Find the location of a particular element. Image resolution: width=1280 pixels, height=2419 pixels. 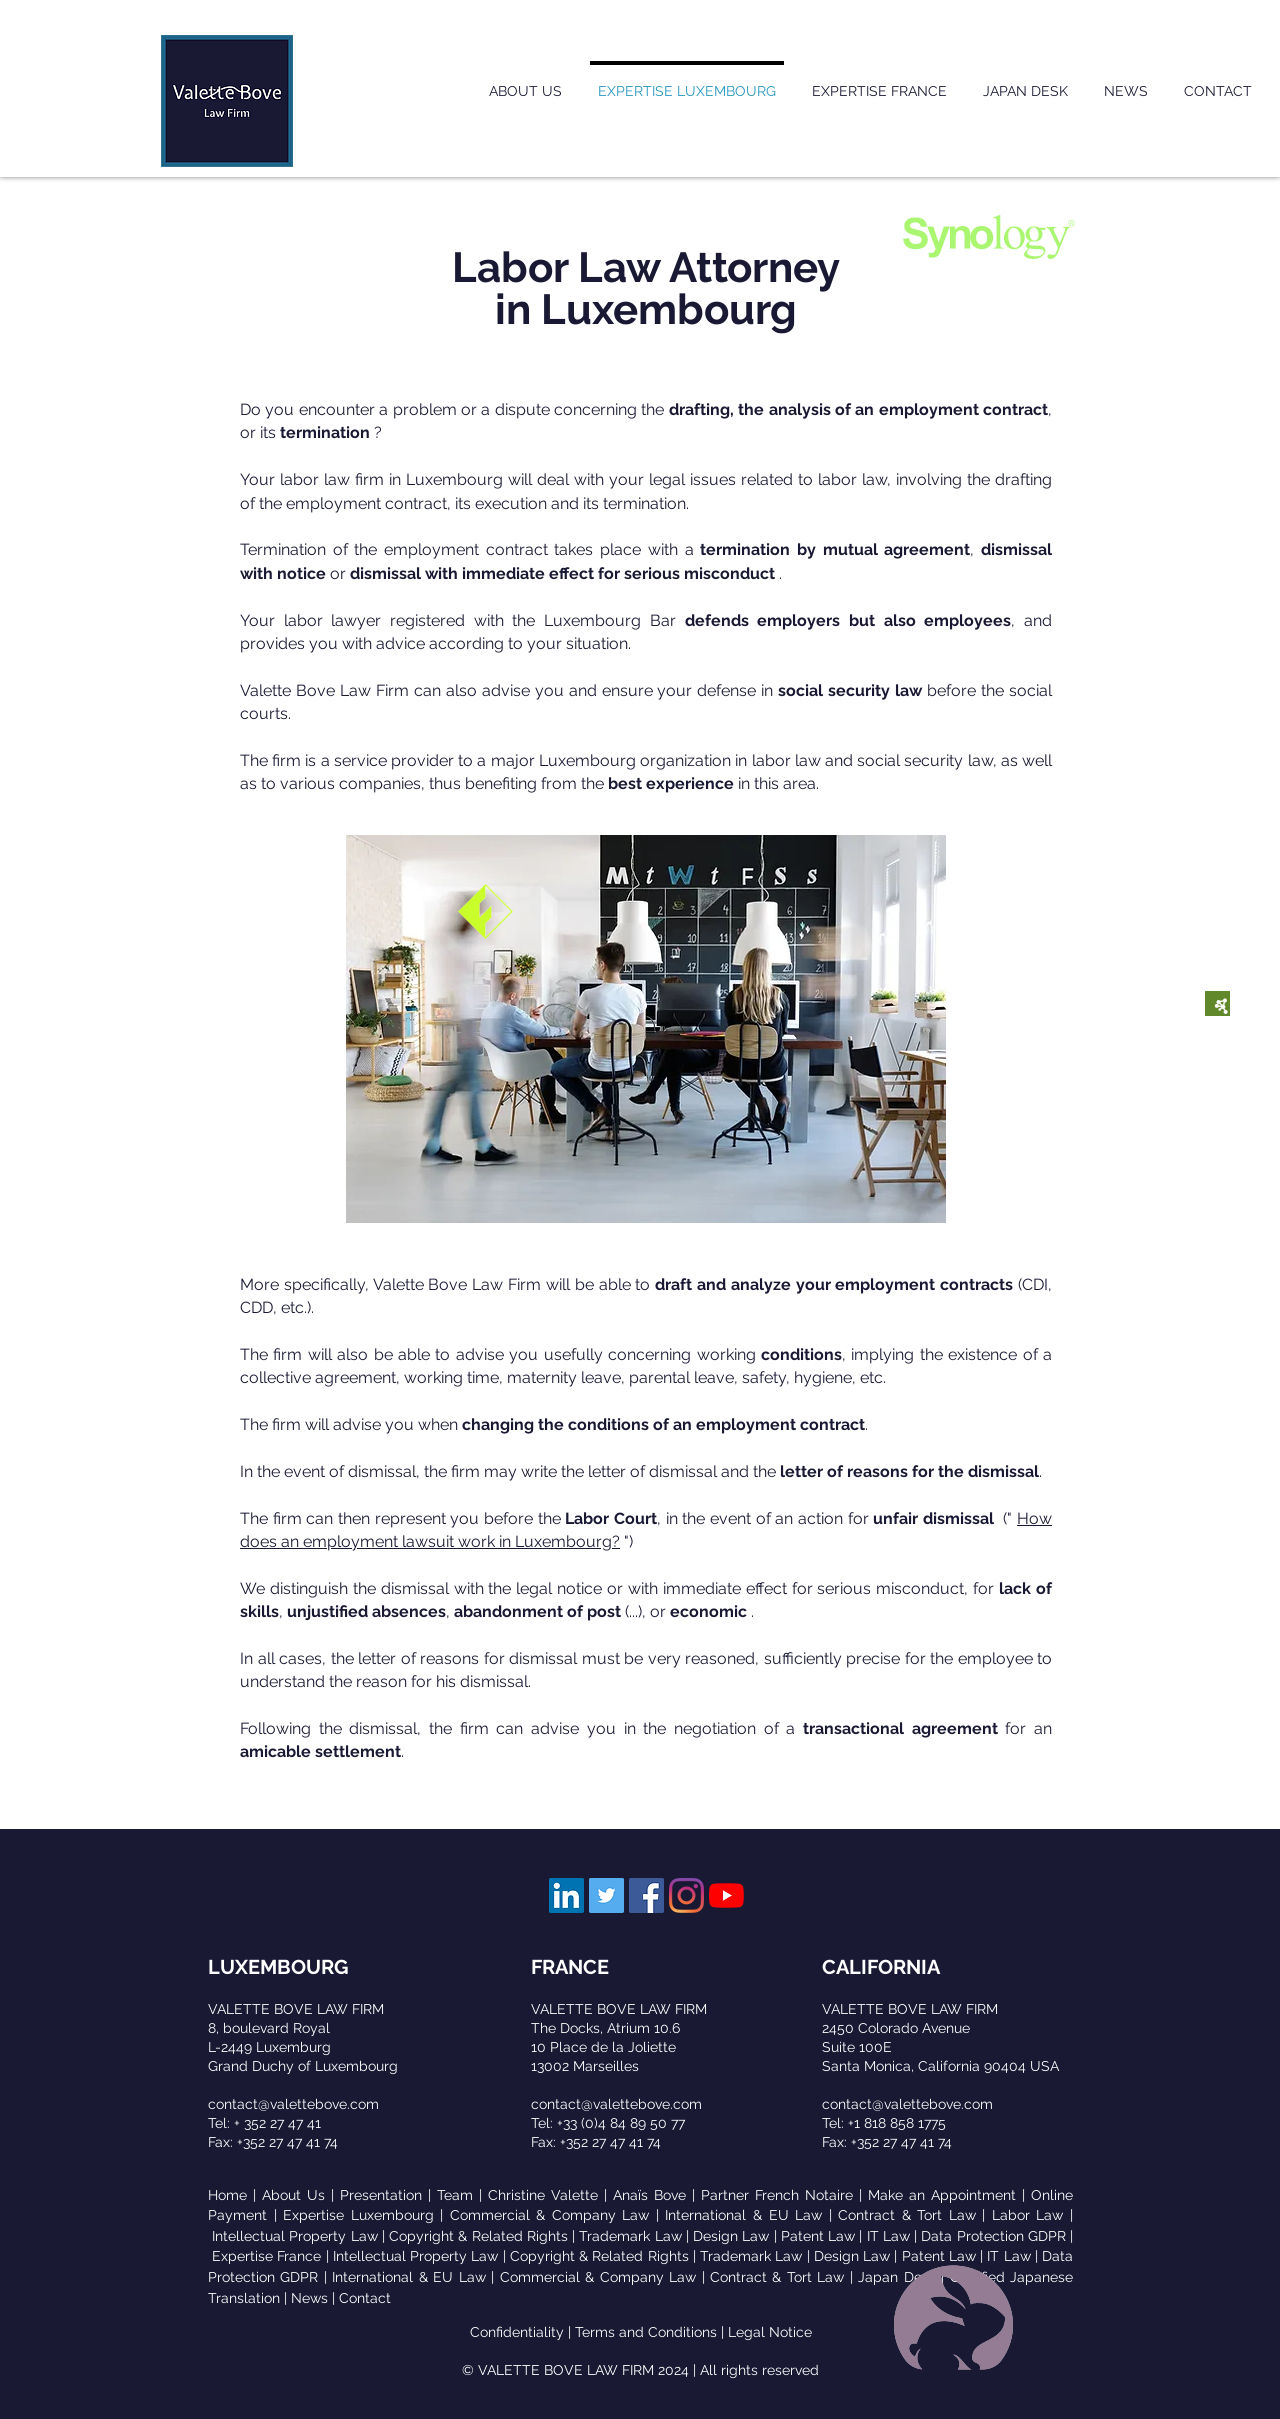

coderabbit logo - ai-powered code review platform is located at coordinates (953, 2317).